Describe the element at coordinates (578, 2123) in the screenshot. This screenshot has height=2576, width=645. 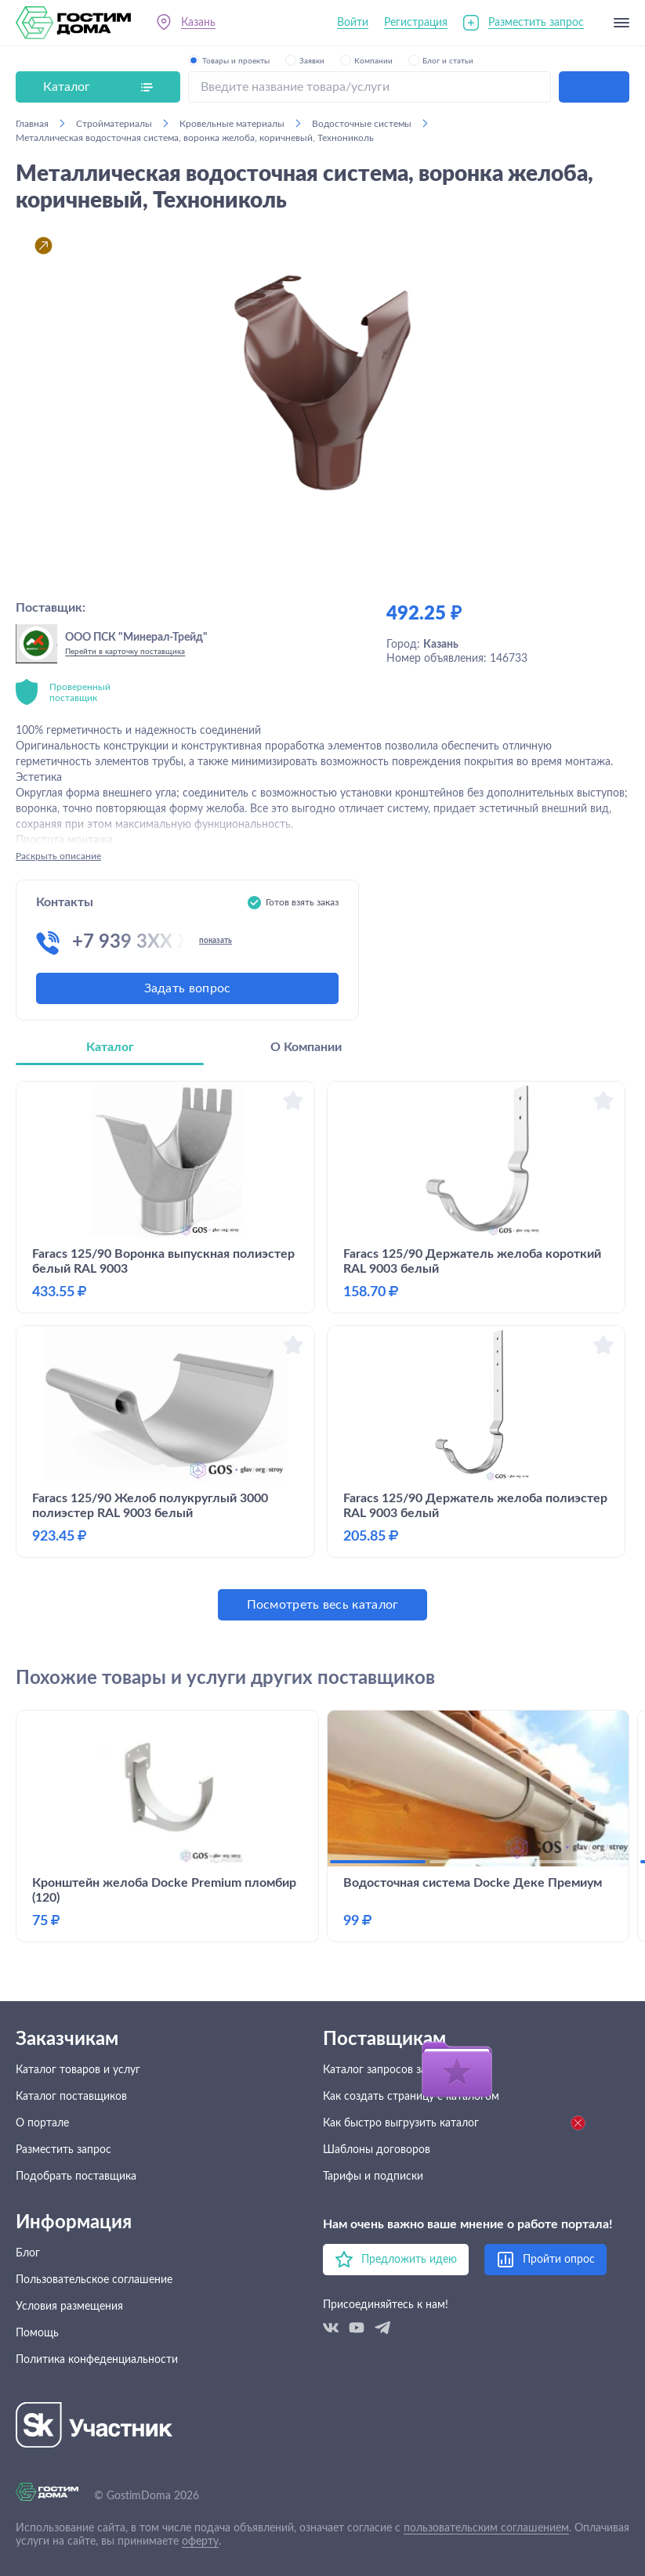
I see `indicates a file or content that cannot be read or accessed` at that location.